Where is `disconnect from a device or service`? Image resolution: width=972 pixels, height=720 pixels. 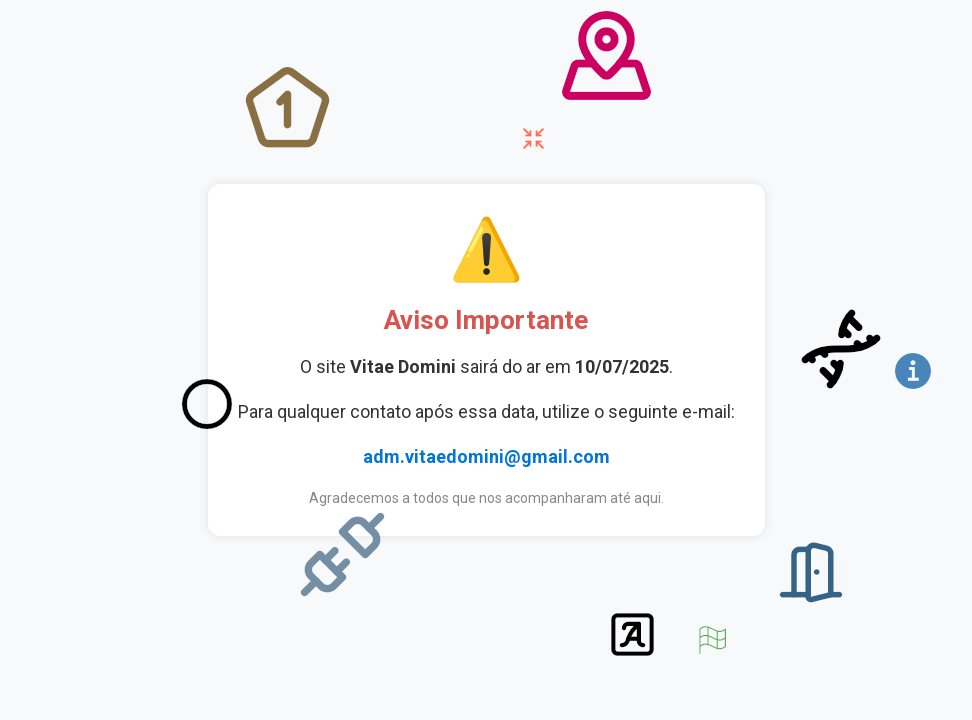 disconnect from a device or service is located at coordinates (342, 554).